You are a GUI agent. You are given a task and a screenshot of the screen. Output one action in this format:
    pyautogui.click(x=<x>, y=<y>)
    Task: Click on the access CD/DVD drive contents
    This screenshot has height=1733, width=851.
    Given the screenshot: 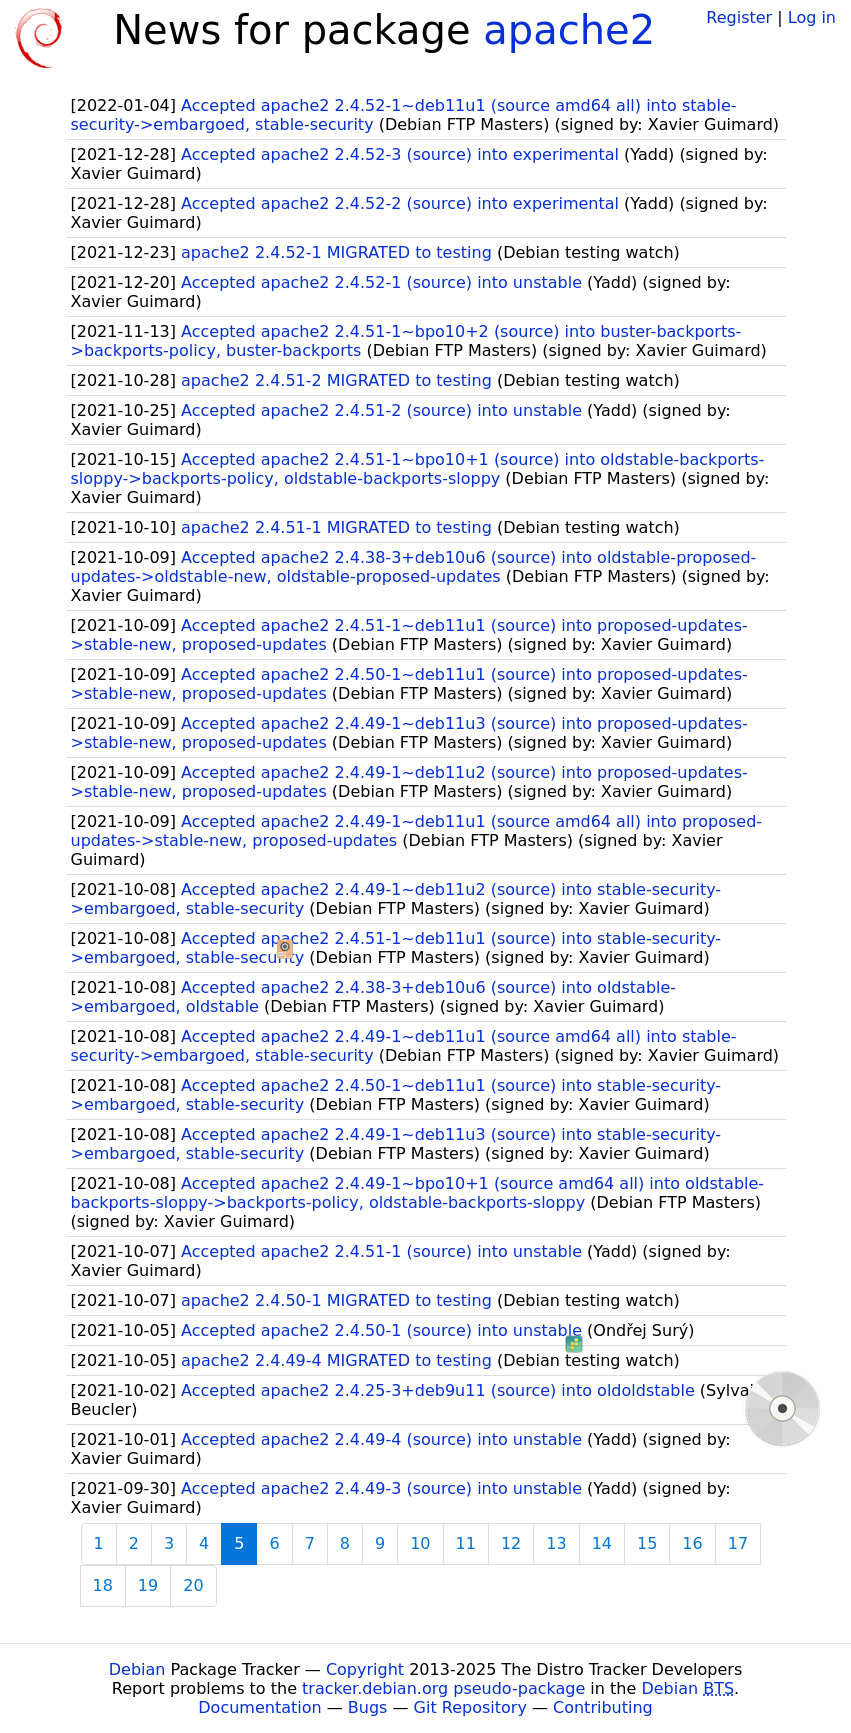 What is the action you would take?
    pyautogui.click(x=782, y=1408)
    